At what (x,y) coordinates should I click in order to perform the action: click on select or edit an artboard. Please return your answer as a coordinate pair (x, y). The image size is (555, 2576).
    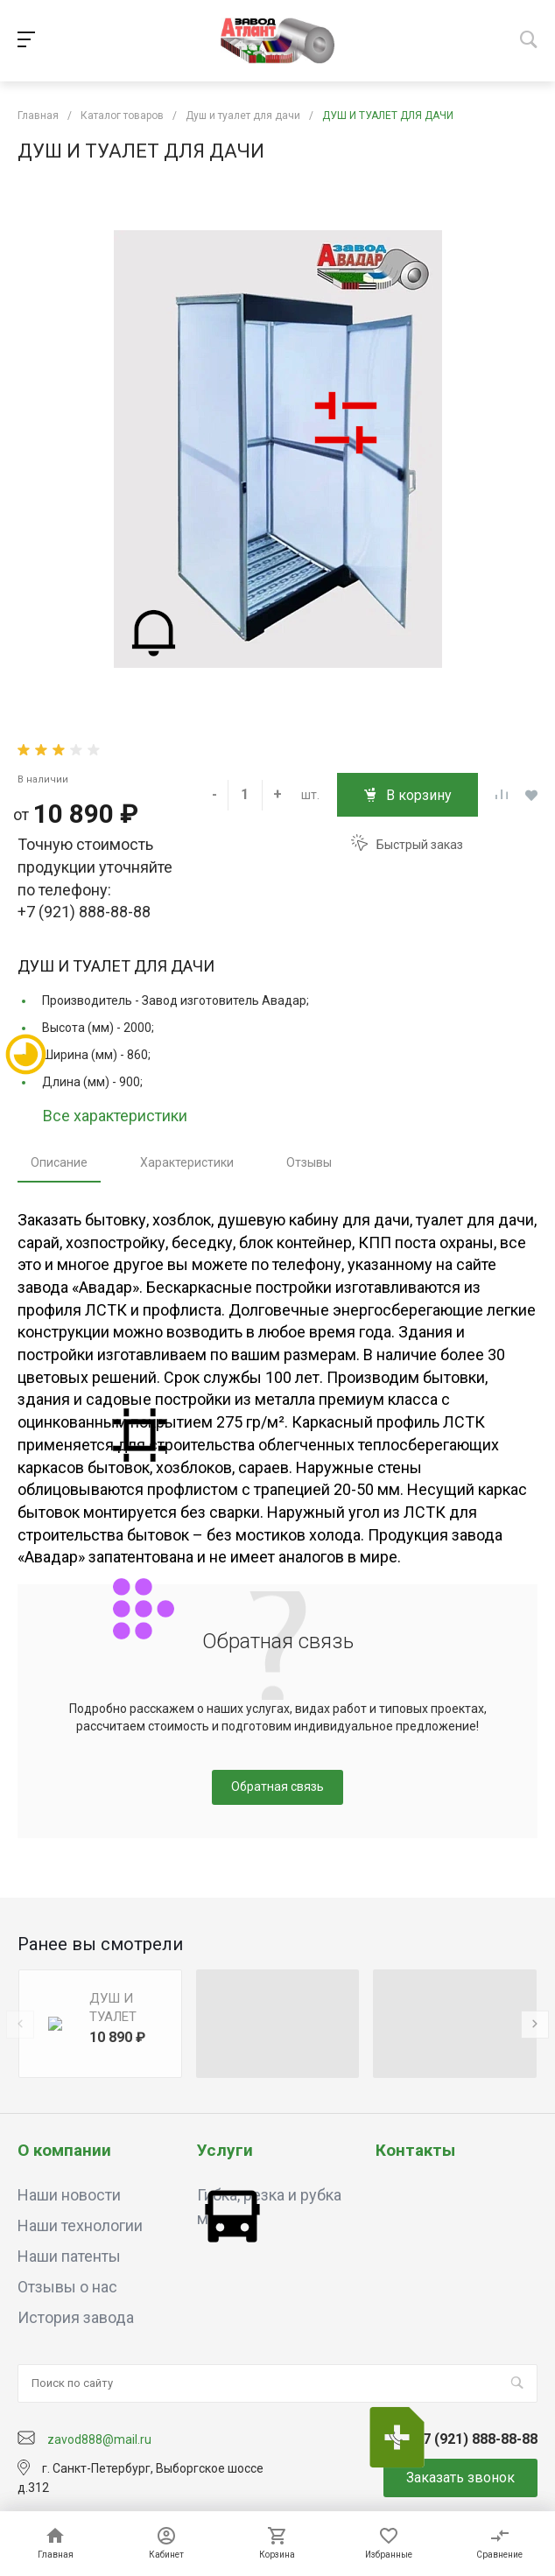
    Looking at the image, I should click on (139, 1435).